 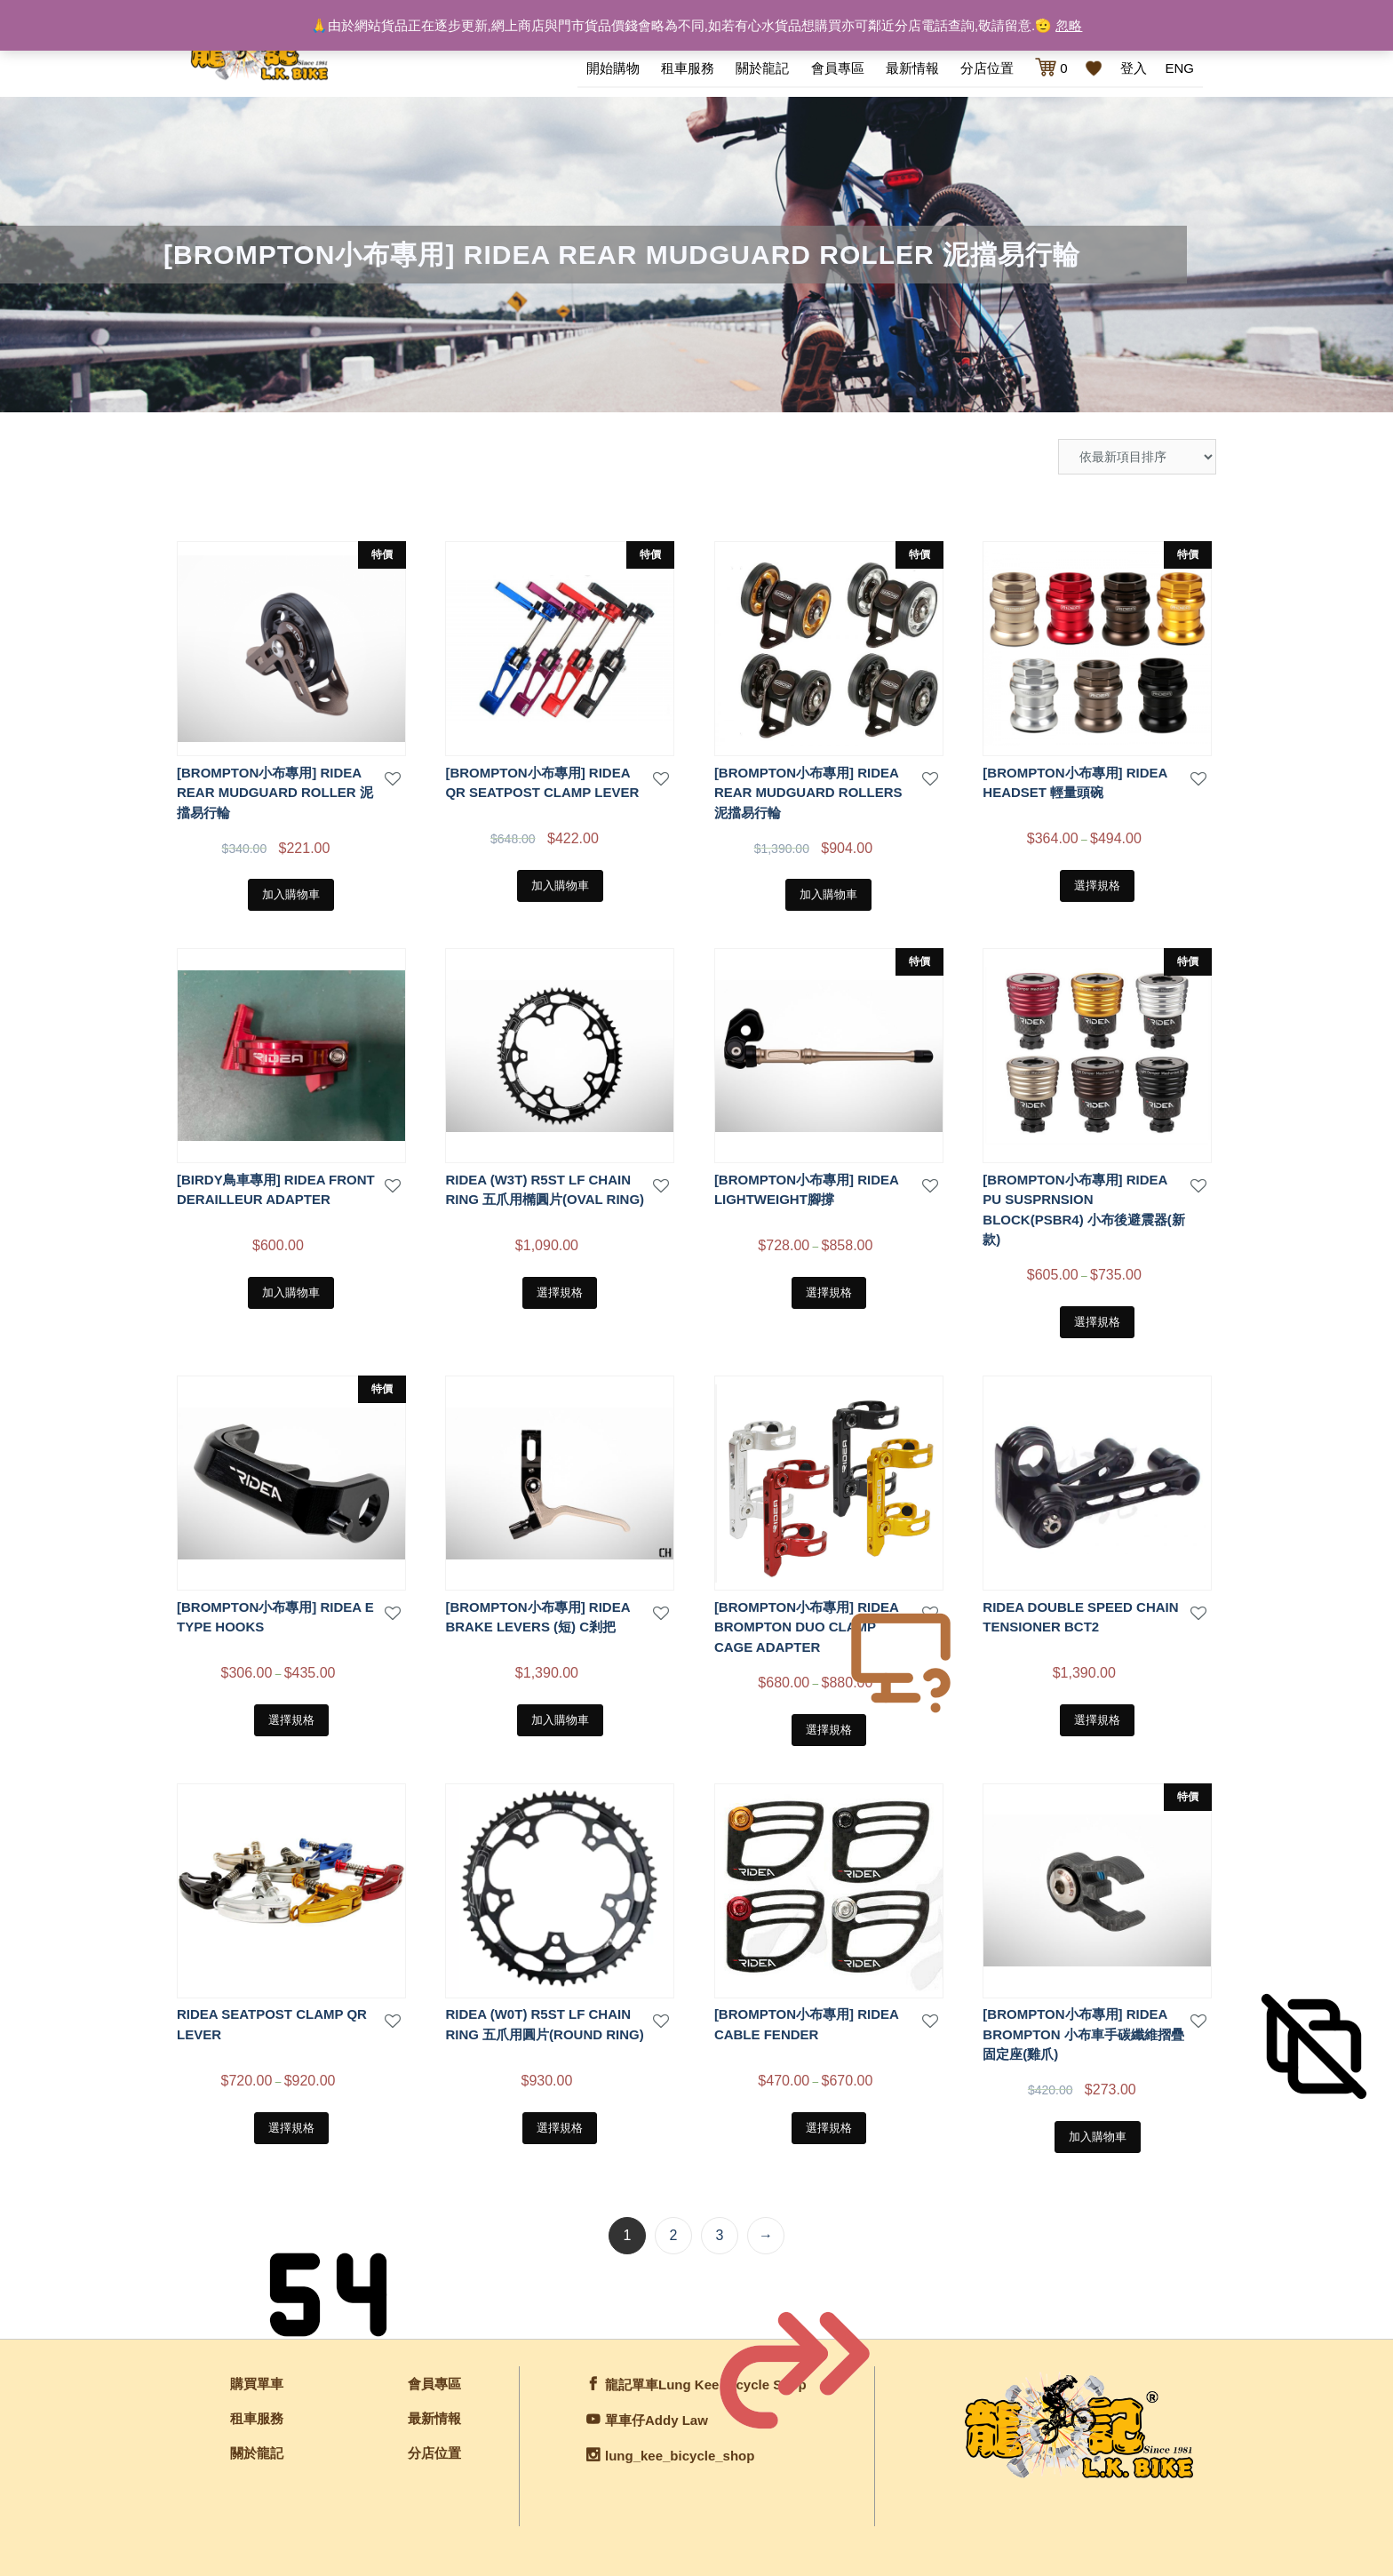 What do you see at coordinates (1314, 2046) in the screenshot?
I see `copy function disabled or unavailable` at bounding box center [1314, 2046].